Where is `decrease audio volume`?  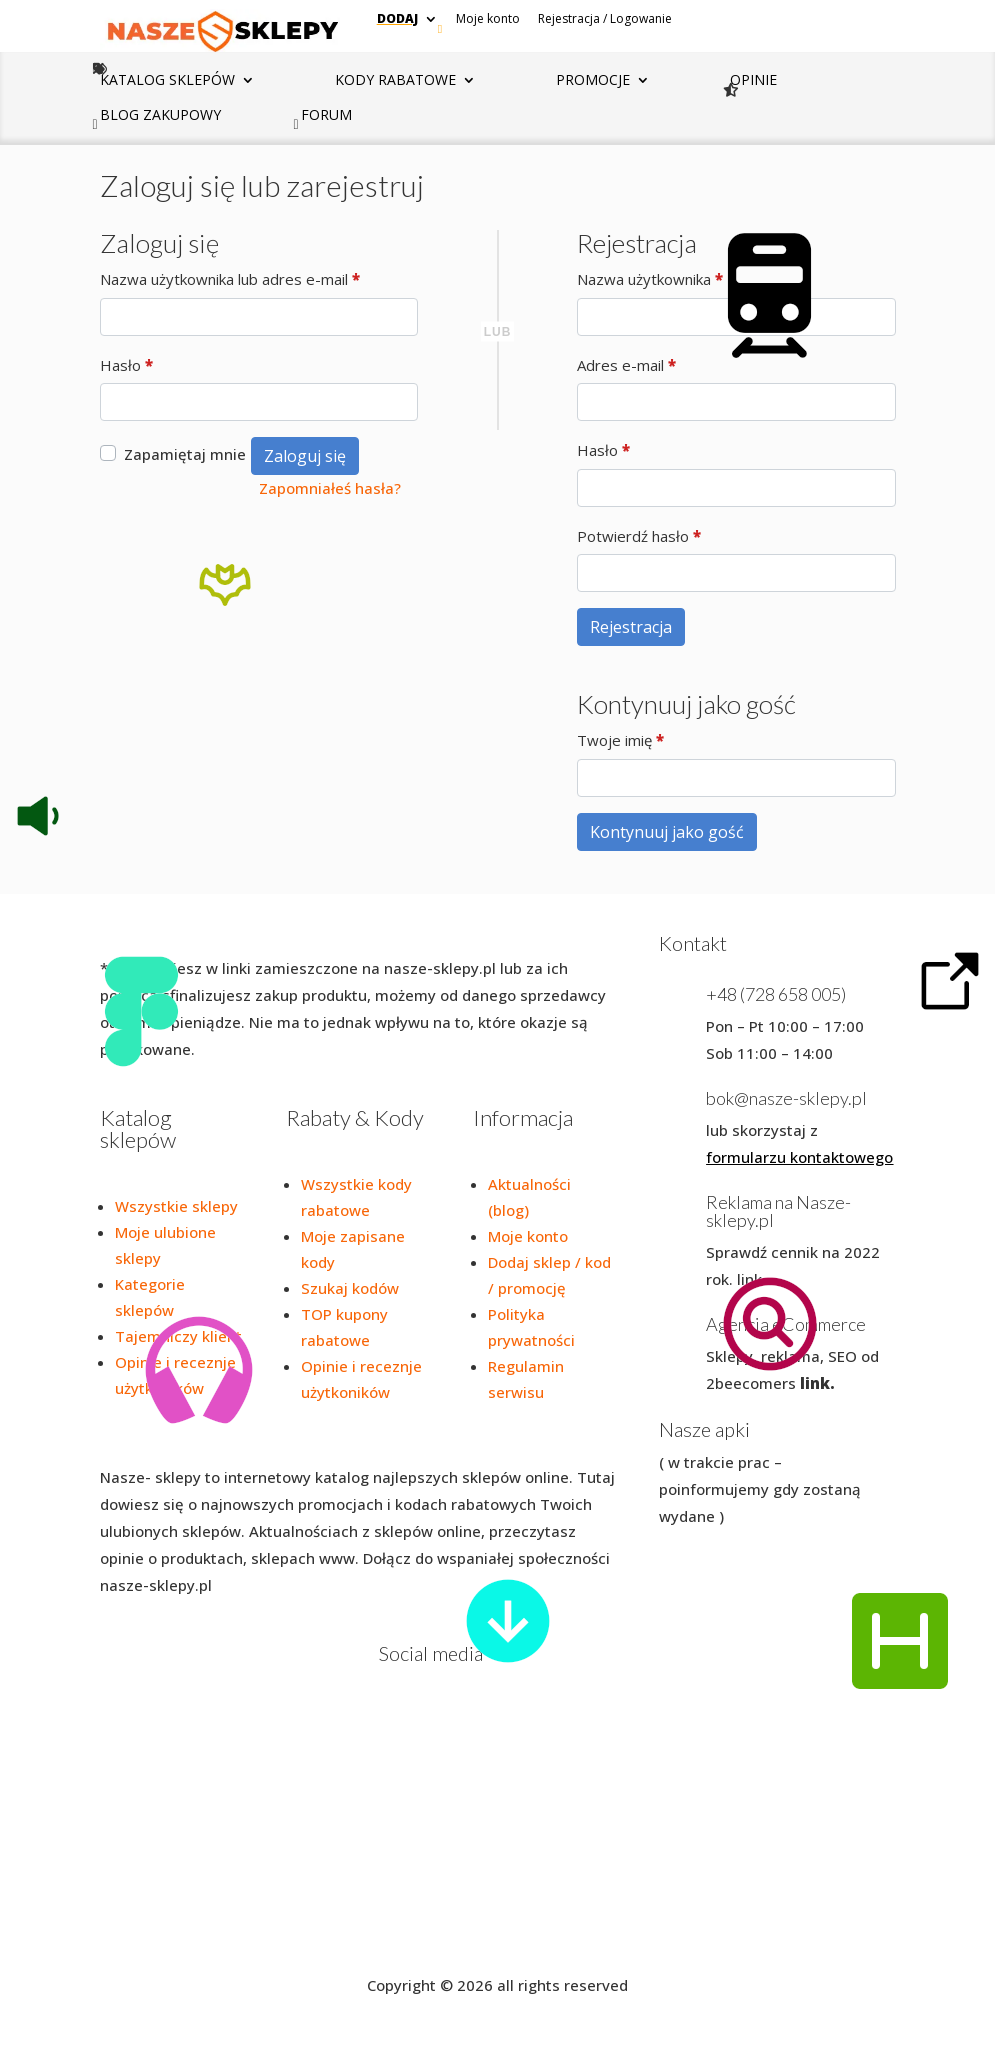
decrease audio volume is located at coordinates (37, 816).